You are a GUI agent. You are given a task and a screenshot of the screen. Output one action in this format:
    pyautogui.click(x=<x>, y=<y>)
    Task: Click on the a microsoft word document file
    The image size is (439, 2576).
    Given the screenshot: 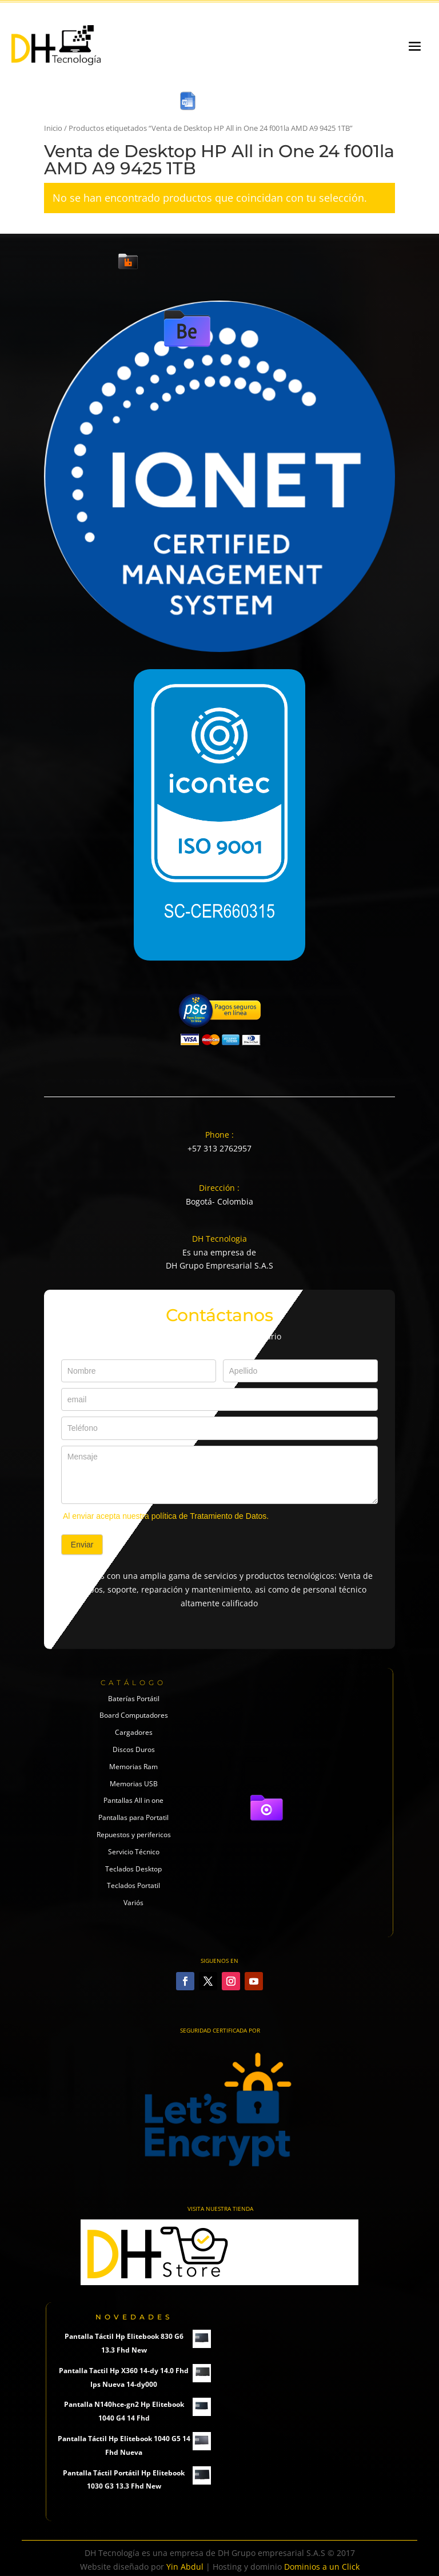 What is the action you would take?
    pyautogui.click(x=187, y=101)
    